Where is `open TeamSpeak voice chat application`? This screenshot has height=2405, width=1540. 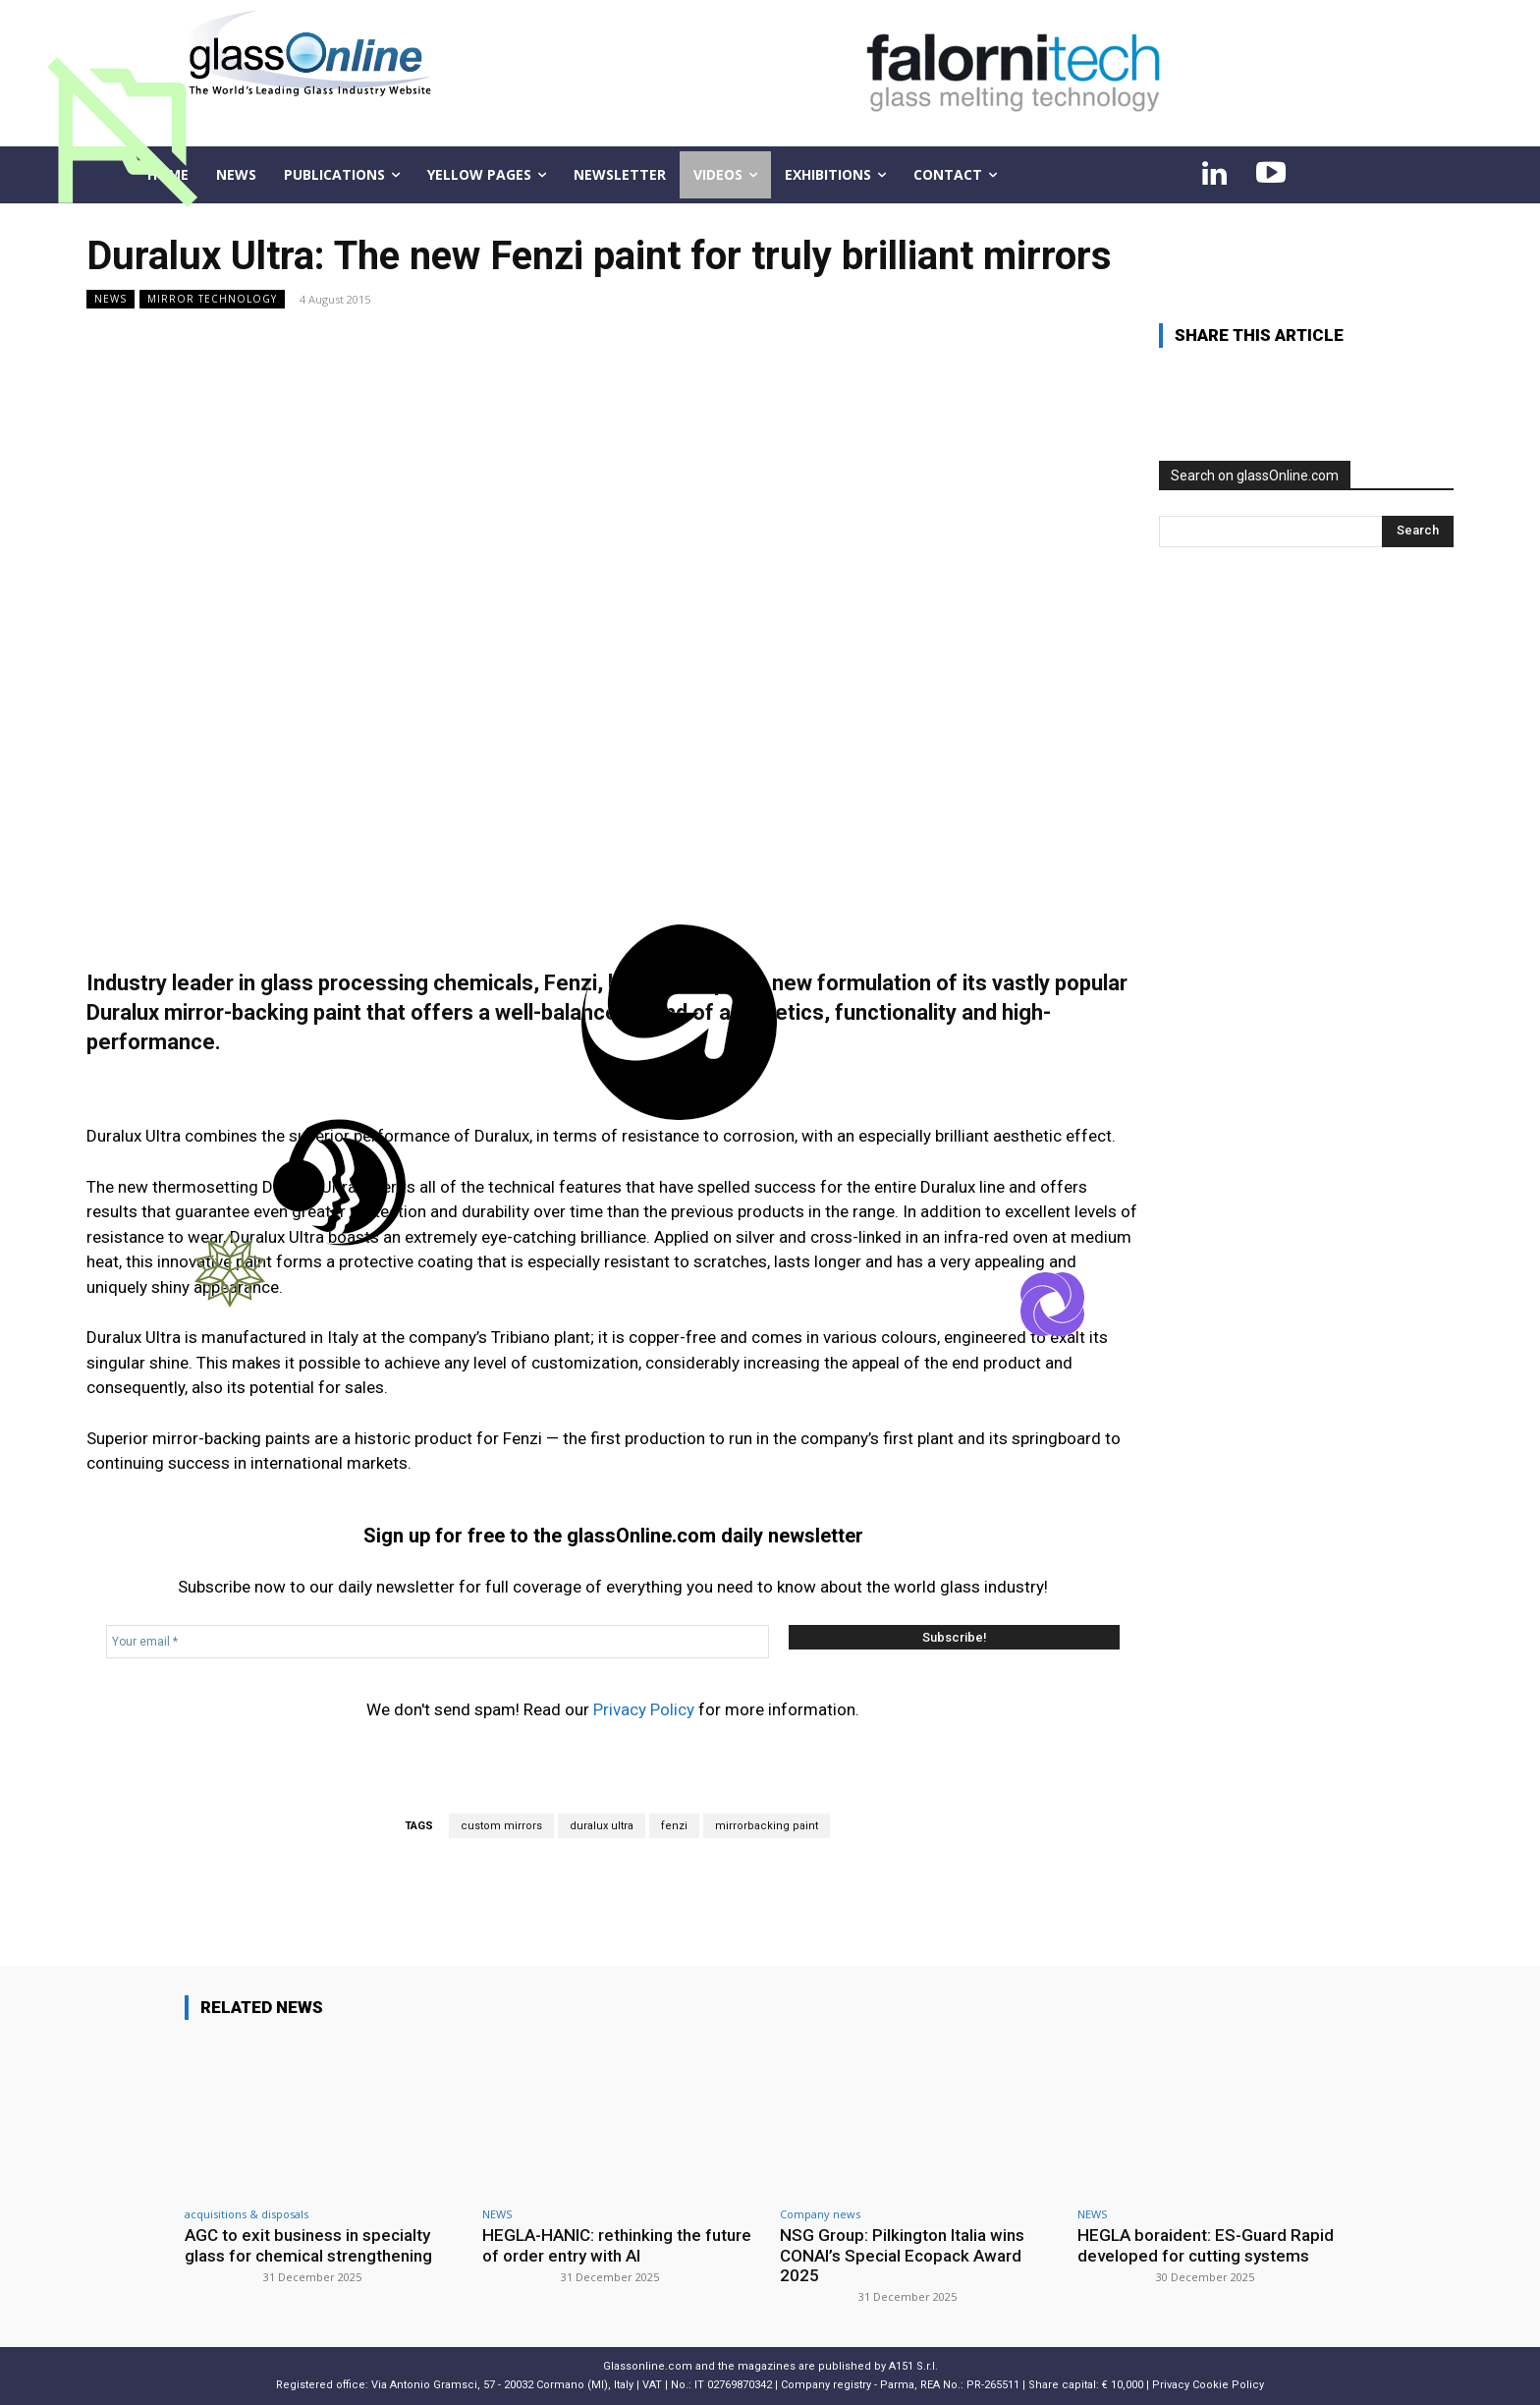 open TeamSpeak voice chat application is located at coordinates (339, 1182).